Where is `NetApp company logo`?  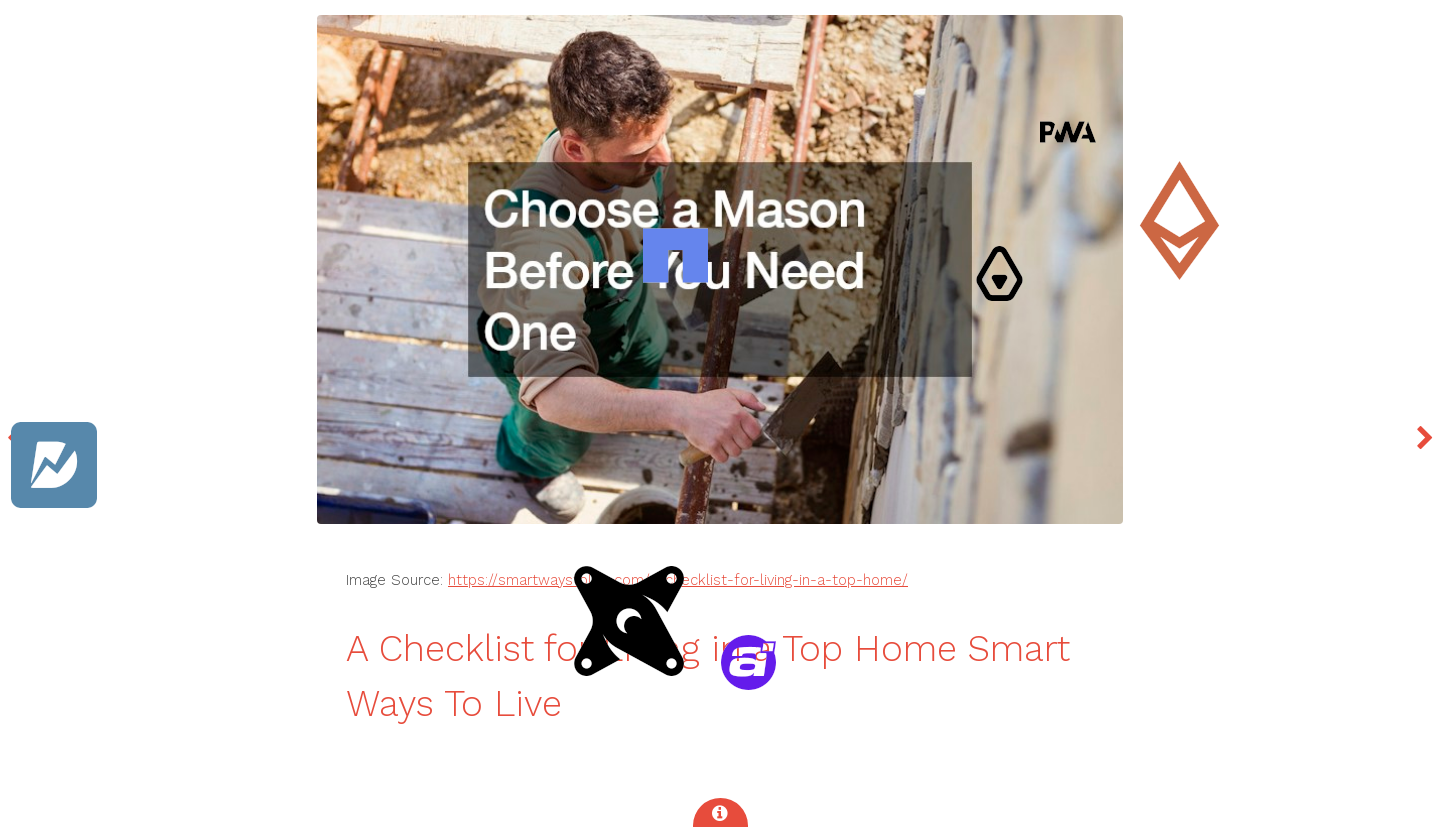
NetApp company logo is located at coordinates (675, 255).